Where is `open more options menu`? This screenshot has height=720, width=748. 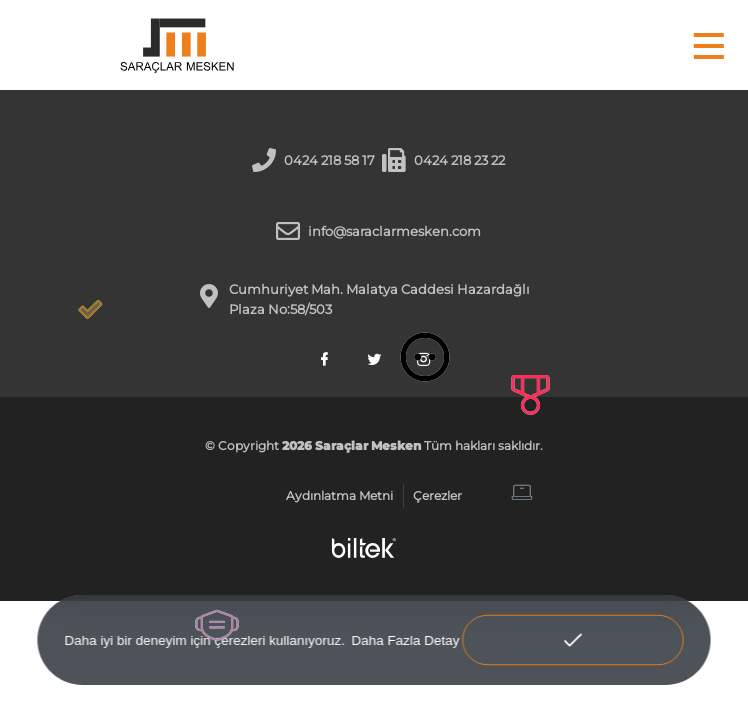
open more options menu is located at coordinates (425, 357).